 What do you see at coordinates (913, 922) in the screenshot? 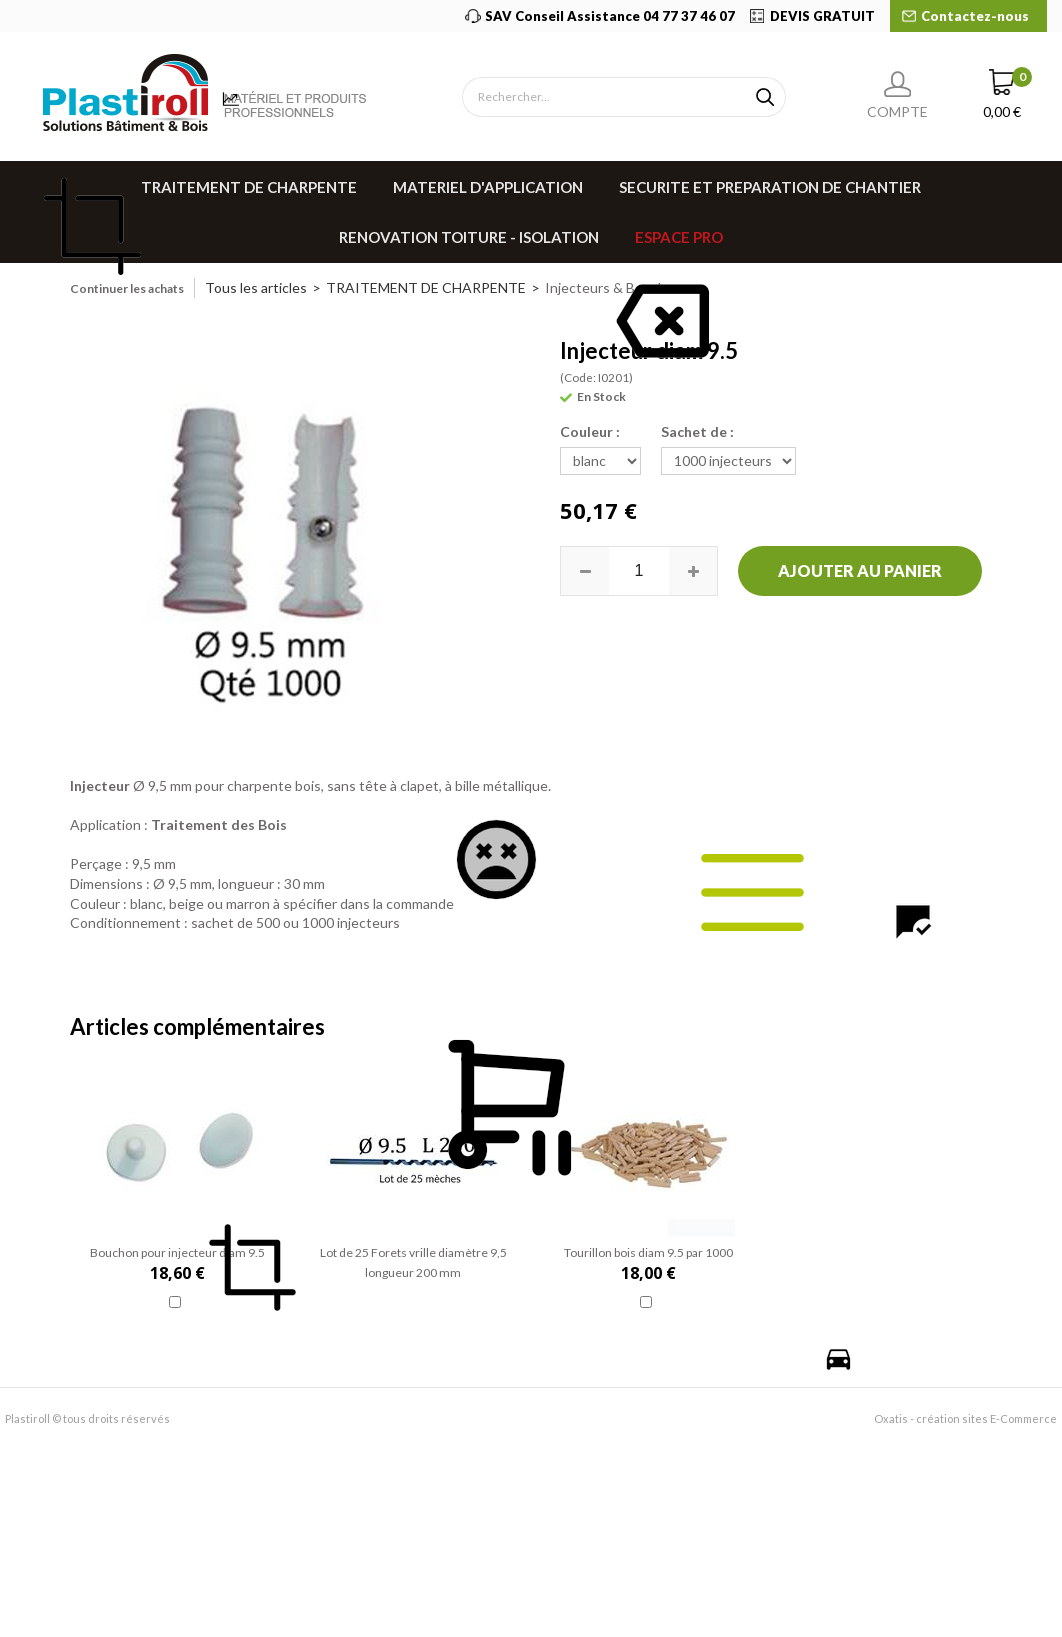
I see `message has been read` at bounding box center [913, 922].